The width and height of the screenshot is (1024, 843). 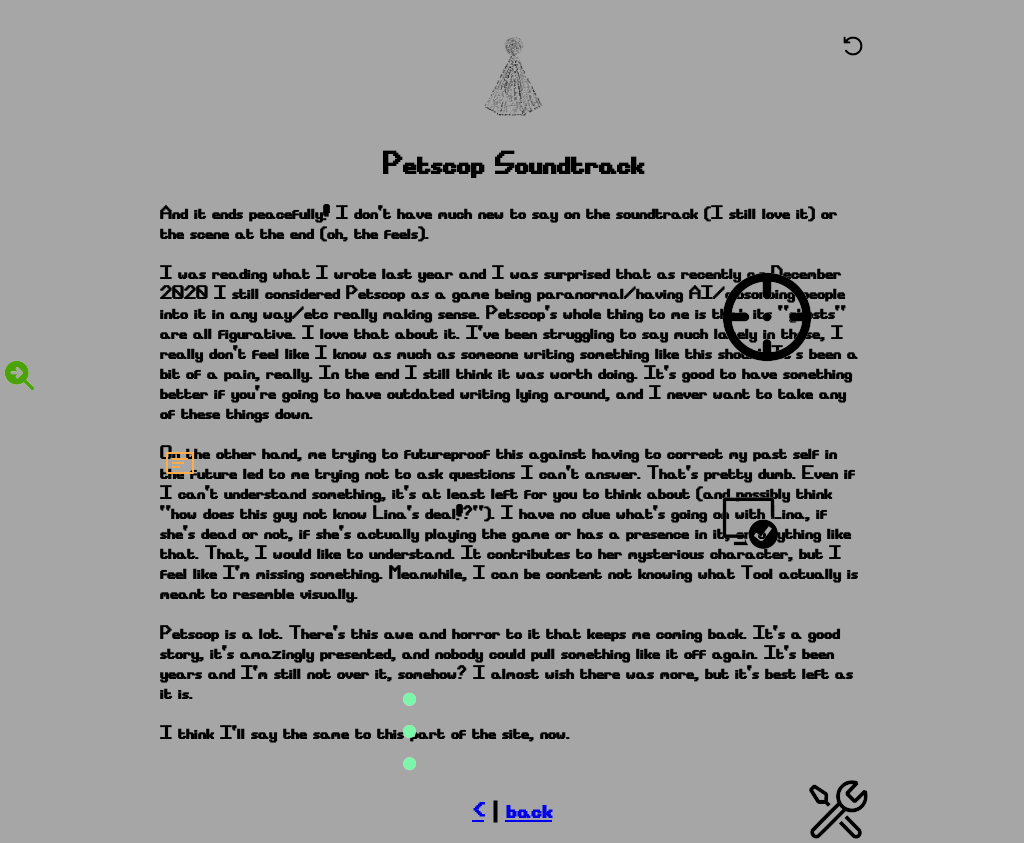 I want to click on focus or center the camera viewfinder, so click(x=767, y=317).